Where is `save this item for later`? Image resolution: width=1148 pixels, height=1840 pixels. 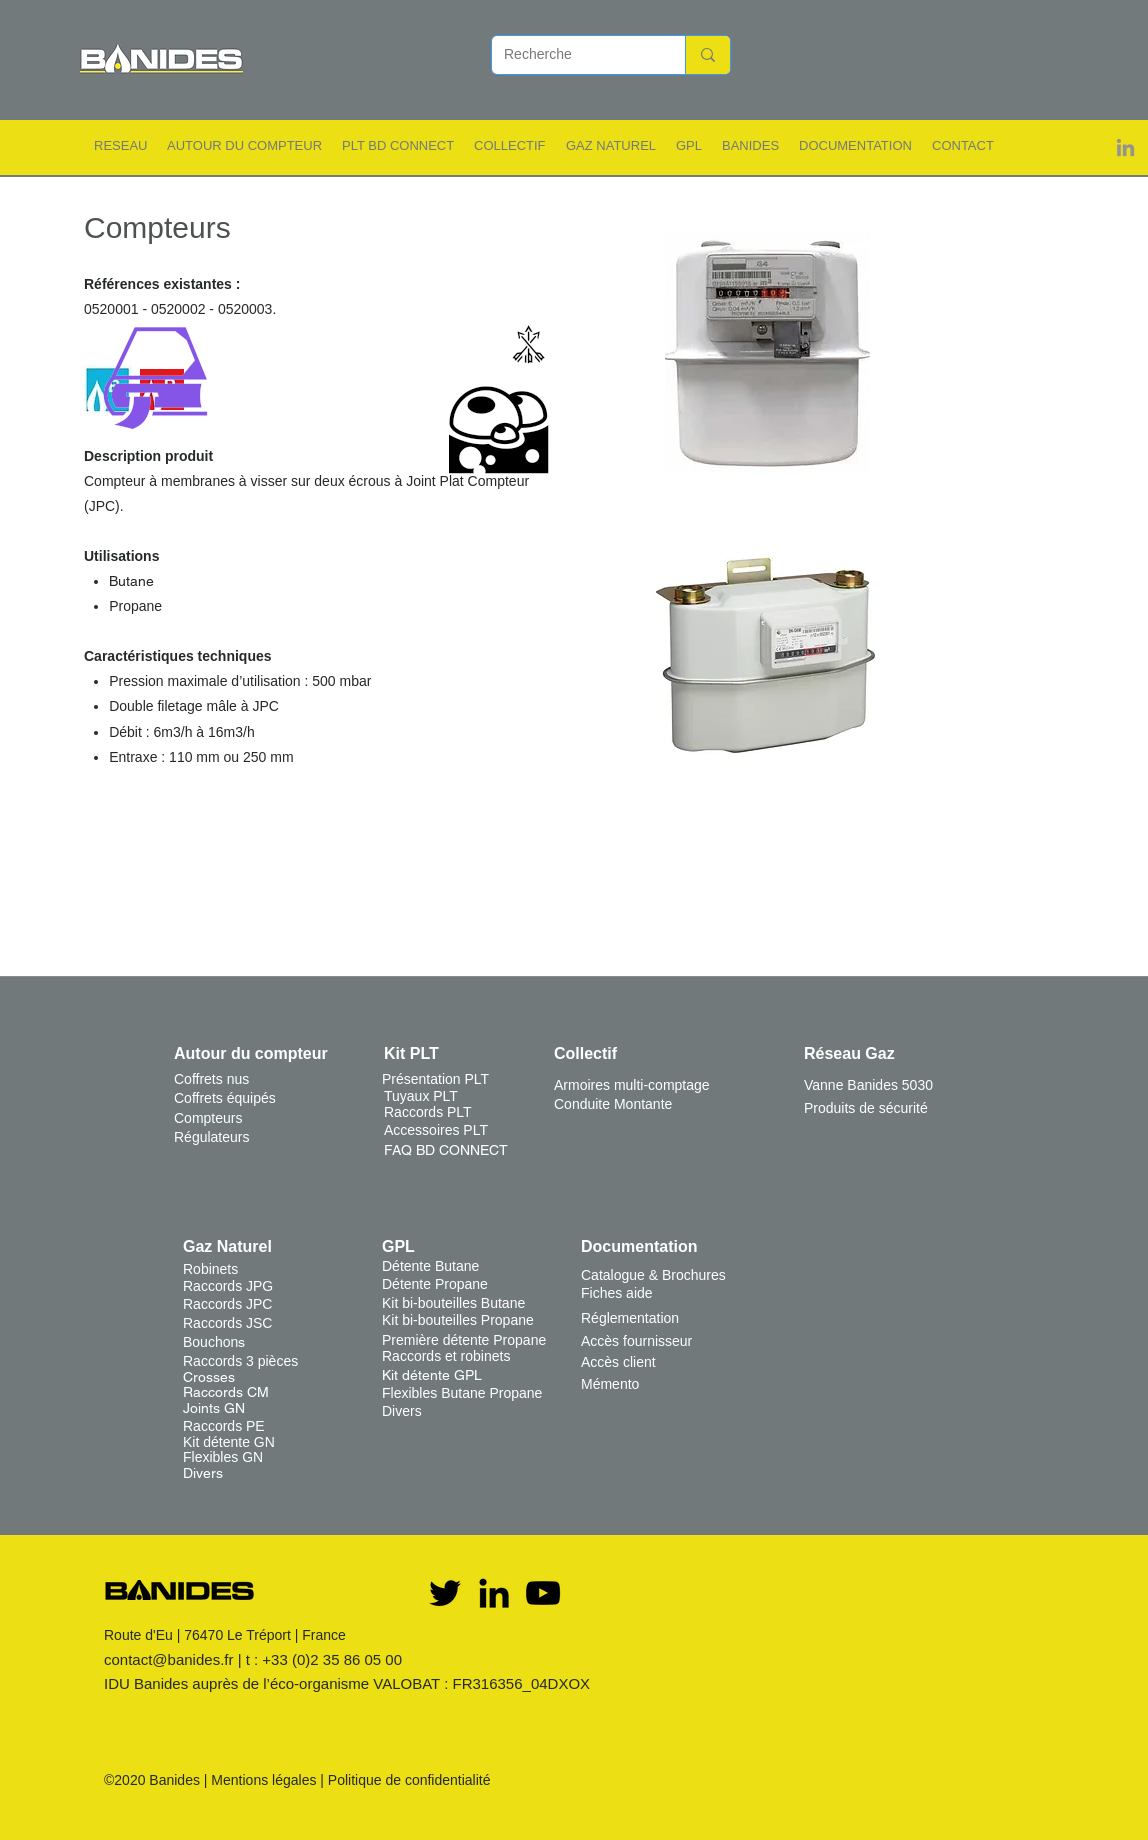
save this item for later is located at coordinates (155, 378).